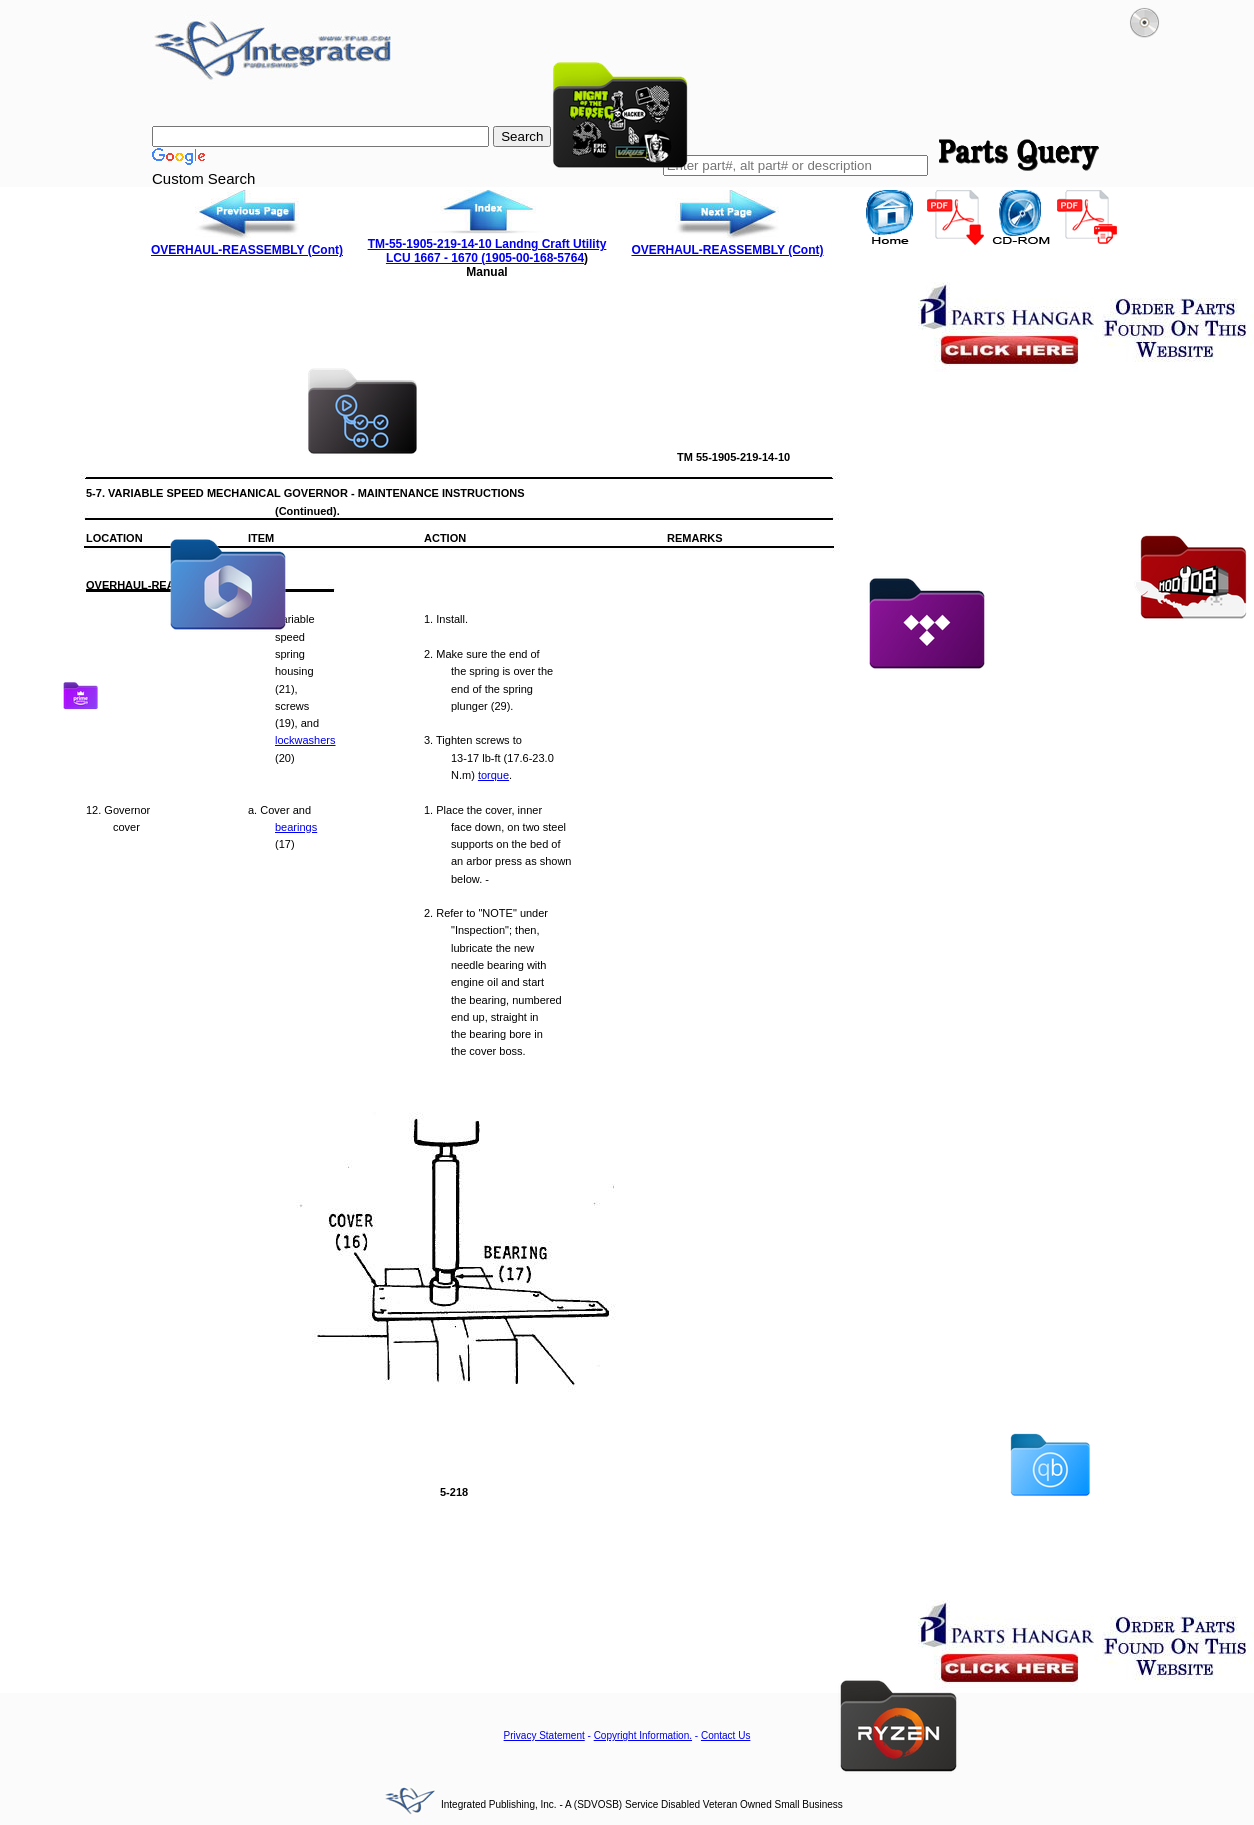 The width and height of the screenshot is (1254, 1825). I want to click on folder containing AMD Ryzen-related files or software, so click(898, 1729).